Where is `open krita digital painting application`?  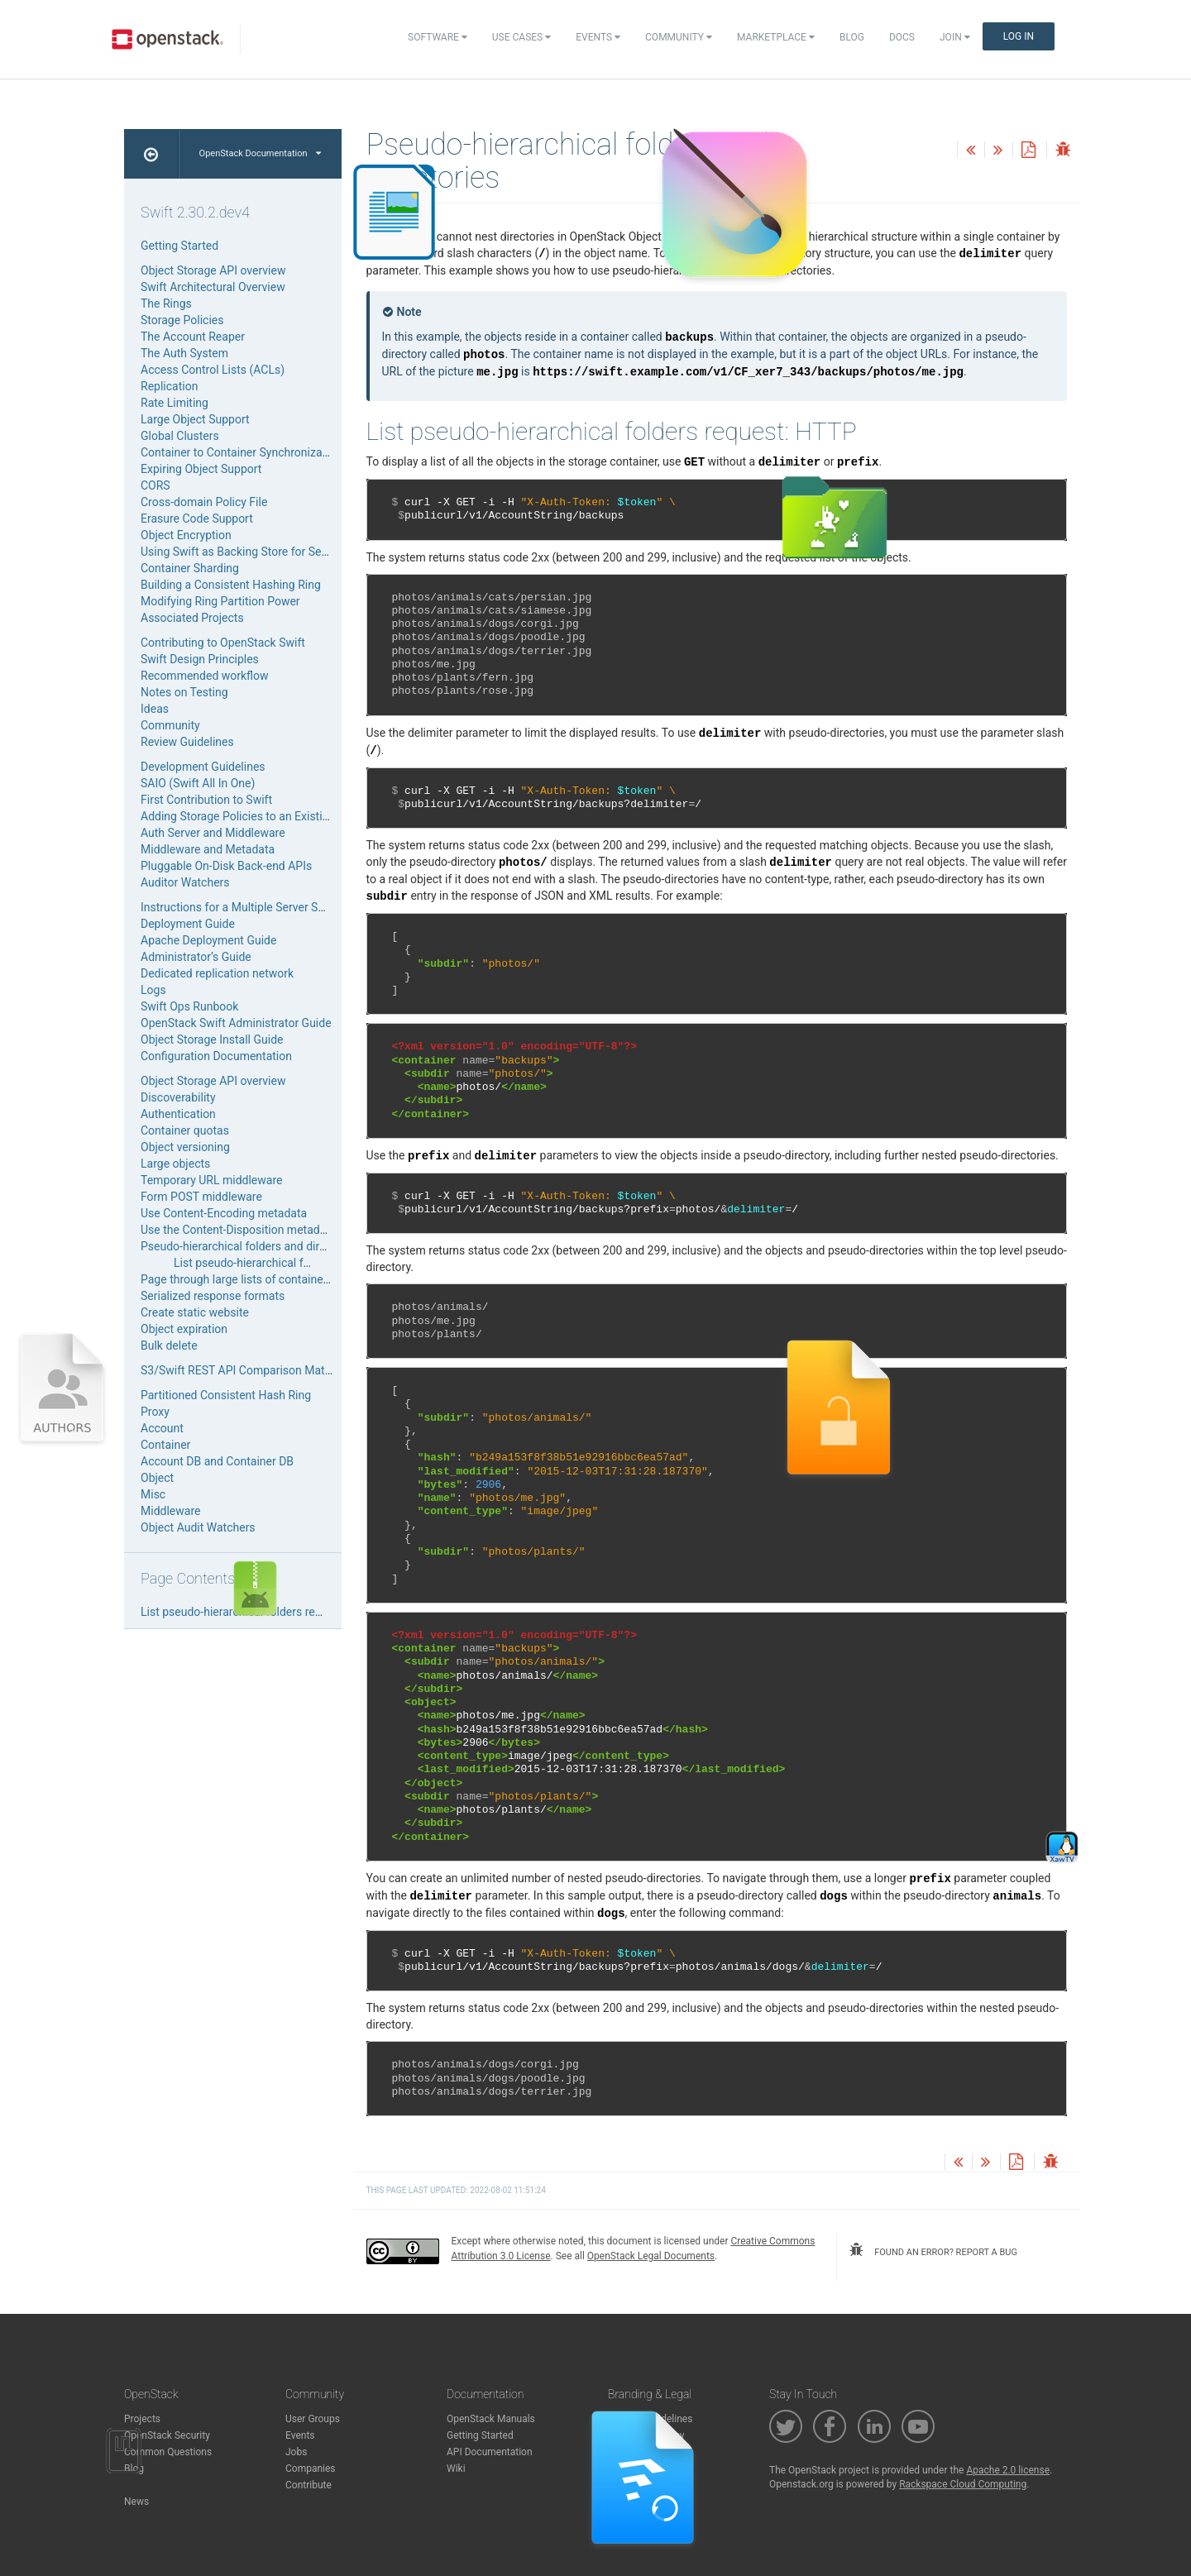 open krita digital painting application is located at coordinates (734, 204).